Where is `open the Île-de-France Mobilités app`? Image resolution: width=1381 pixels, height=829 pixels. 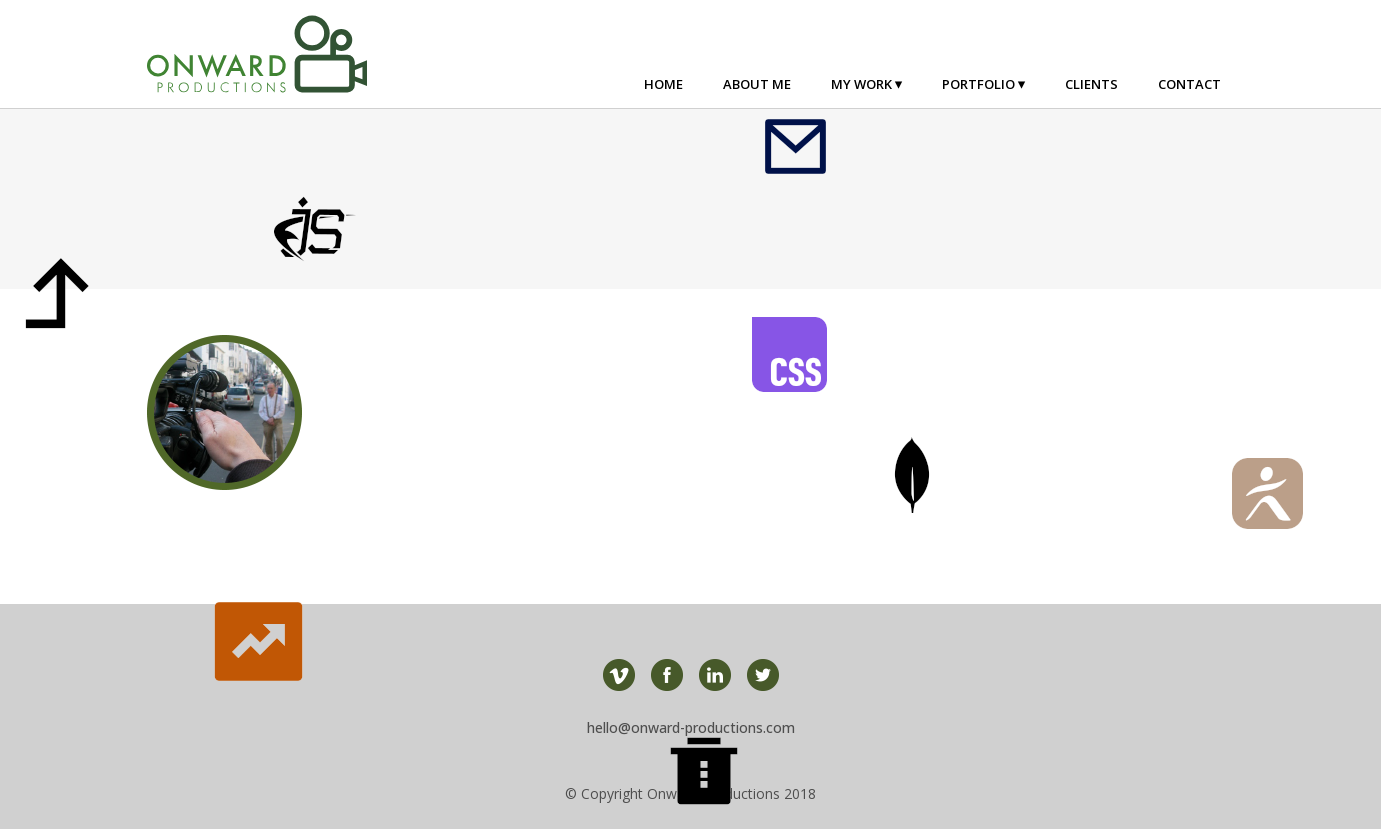 open the Île-de-France Mobilités app is located at coordinates (1267, 493).